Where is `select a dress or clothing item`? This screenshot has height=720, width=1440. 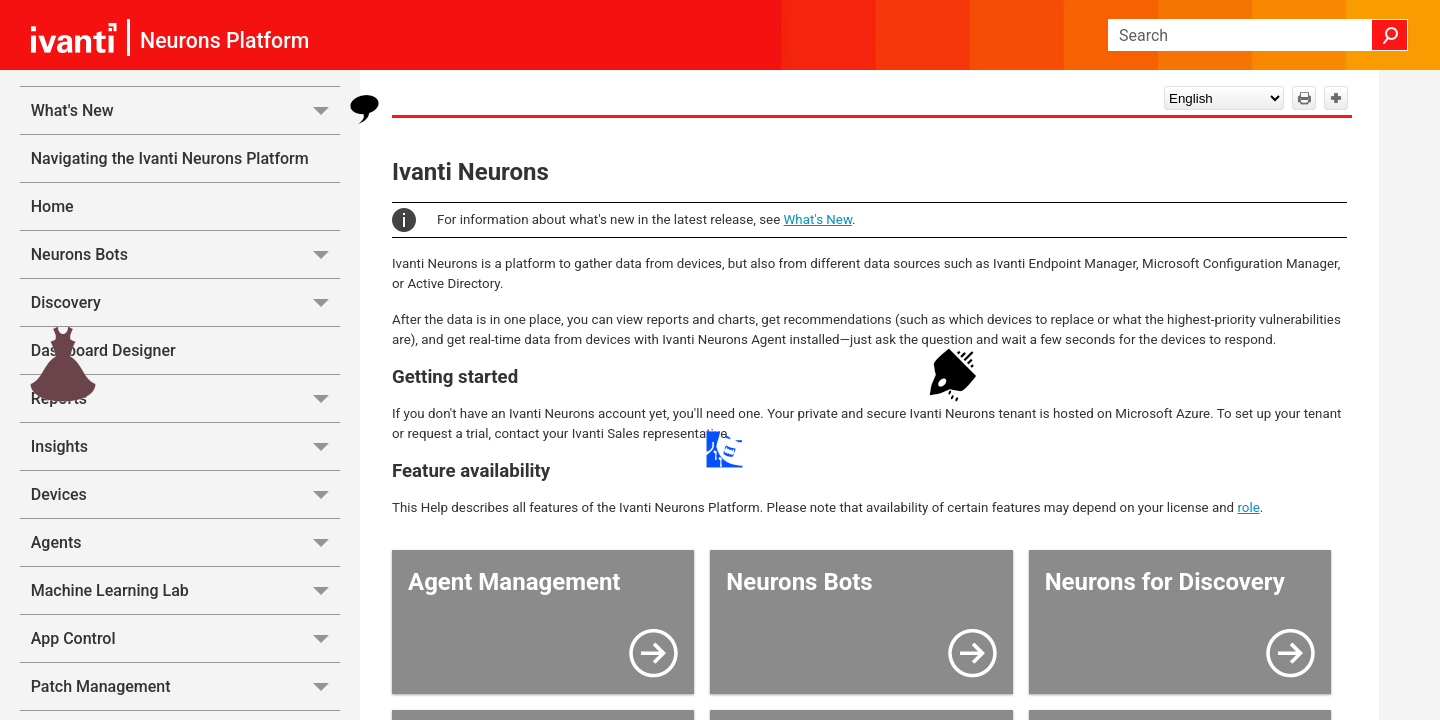 select a dress or clothing item is located at coordinates (63, 364).